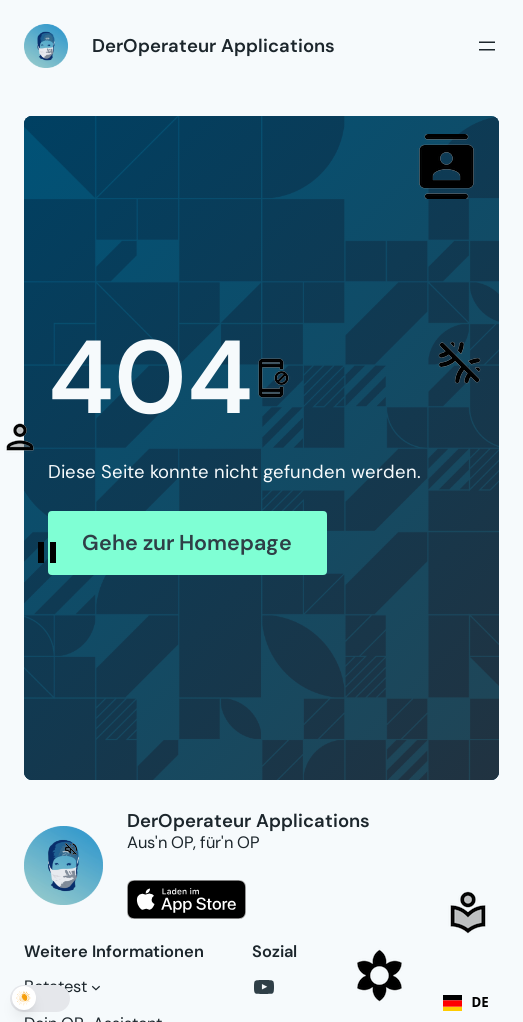 The height and width of the screenshot is (1022, 523). I want to click on block or restrict an app, so click(271, 378).